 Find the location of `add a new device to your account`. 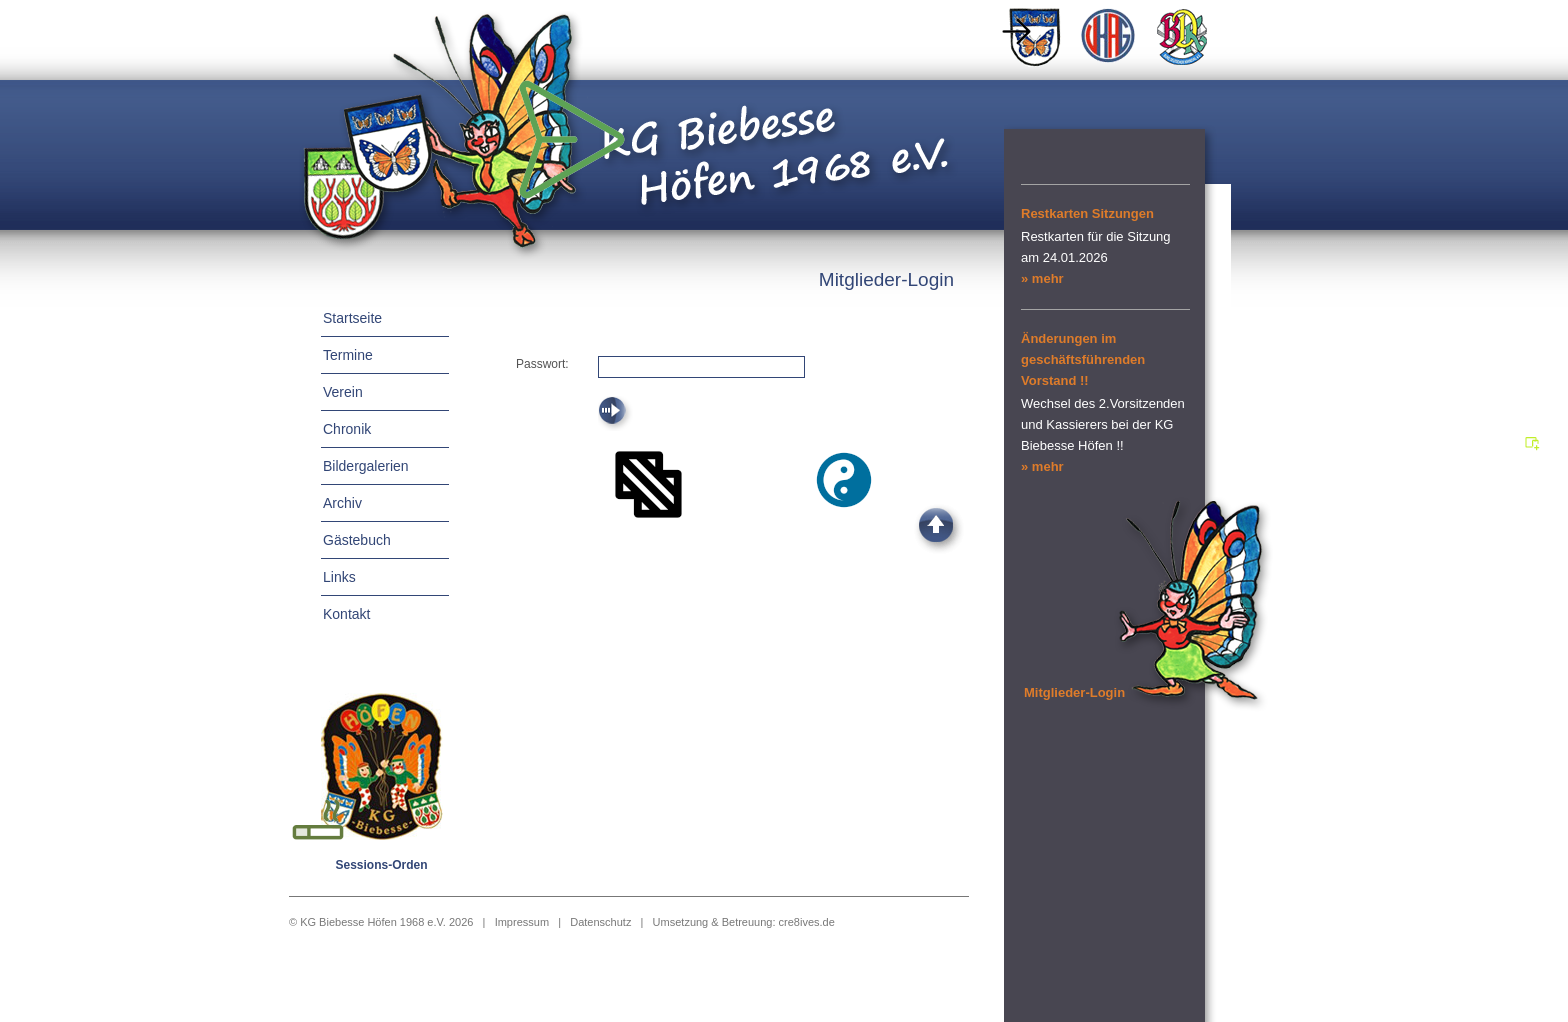

add a new device to your account is located at coordinates (1532, 443).